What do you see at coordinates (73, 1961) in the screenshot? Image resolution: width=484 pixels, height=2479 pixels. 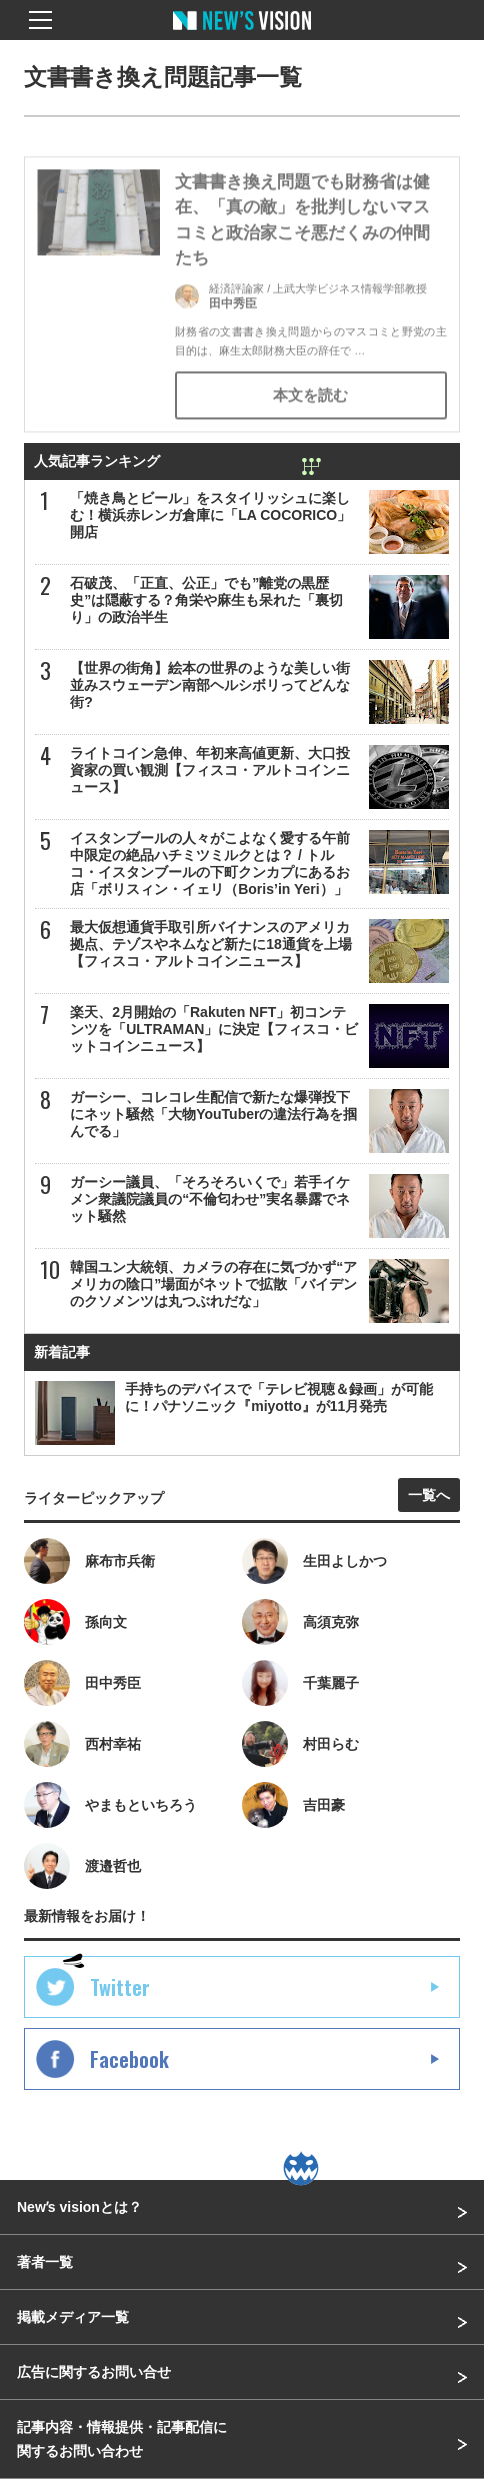 I see `view captain or officer profile` at bounding box center [73, 1961].